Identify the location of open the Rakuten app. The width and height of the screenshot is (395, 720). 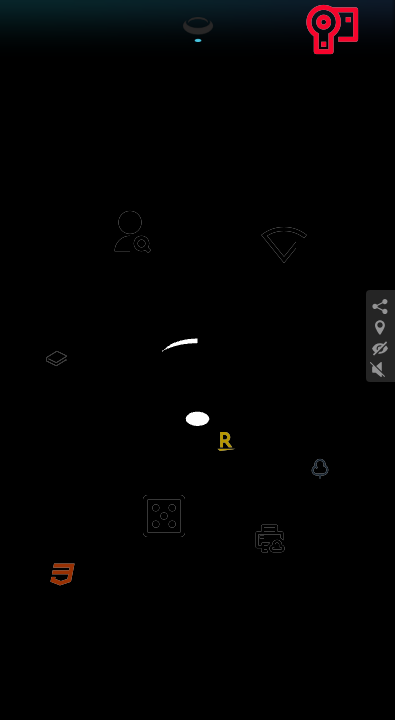
(226, 441).